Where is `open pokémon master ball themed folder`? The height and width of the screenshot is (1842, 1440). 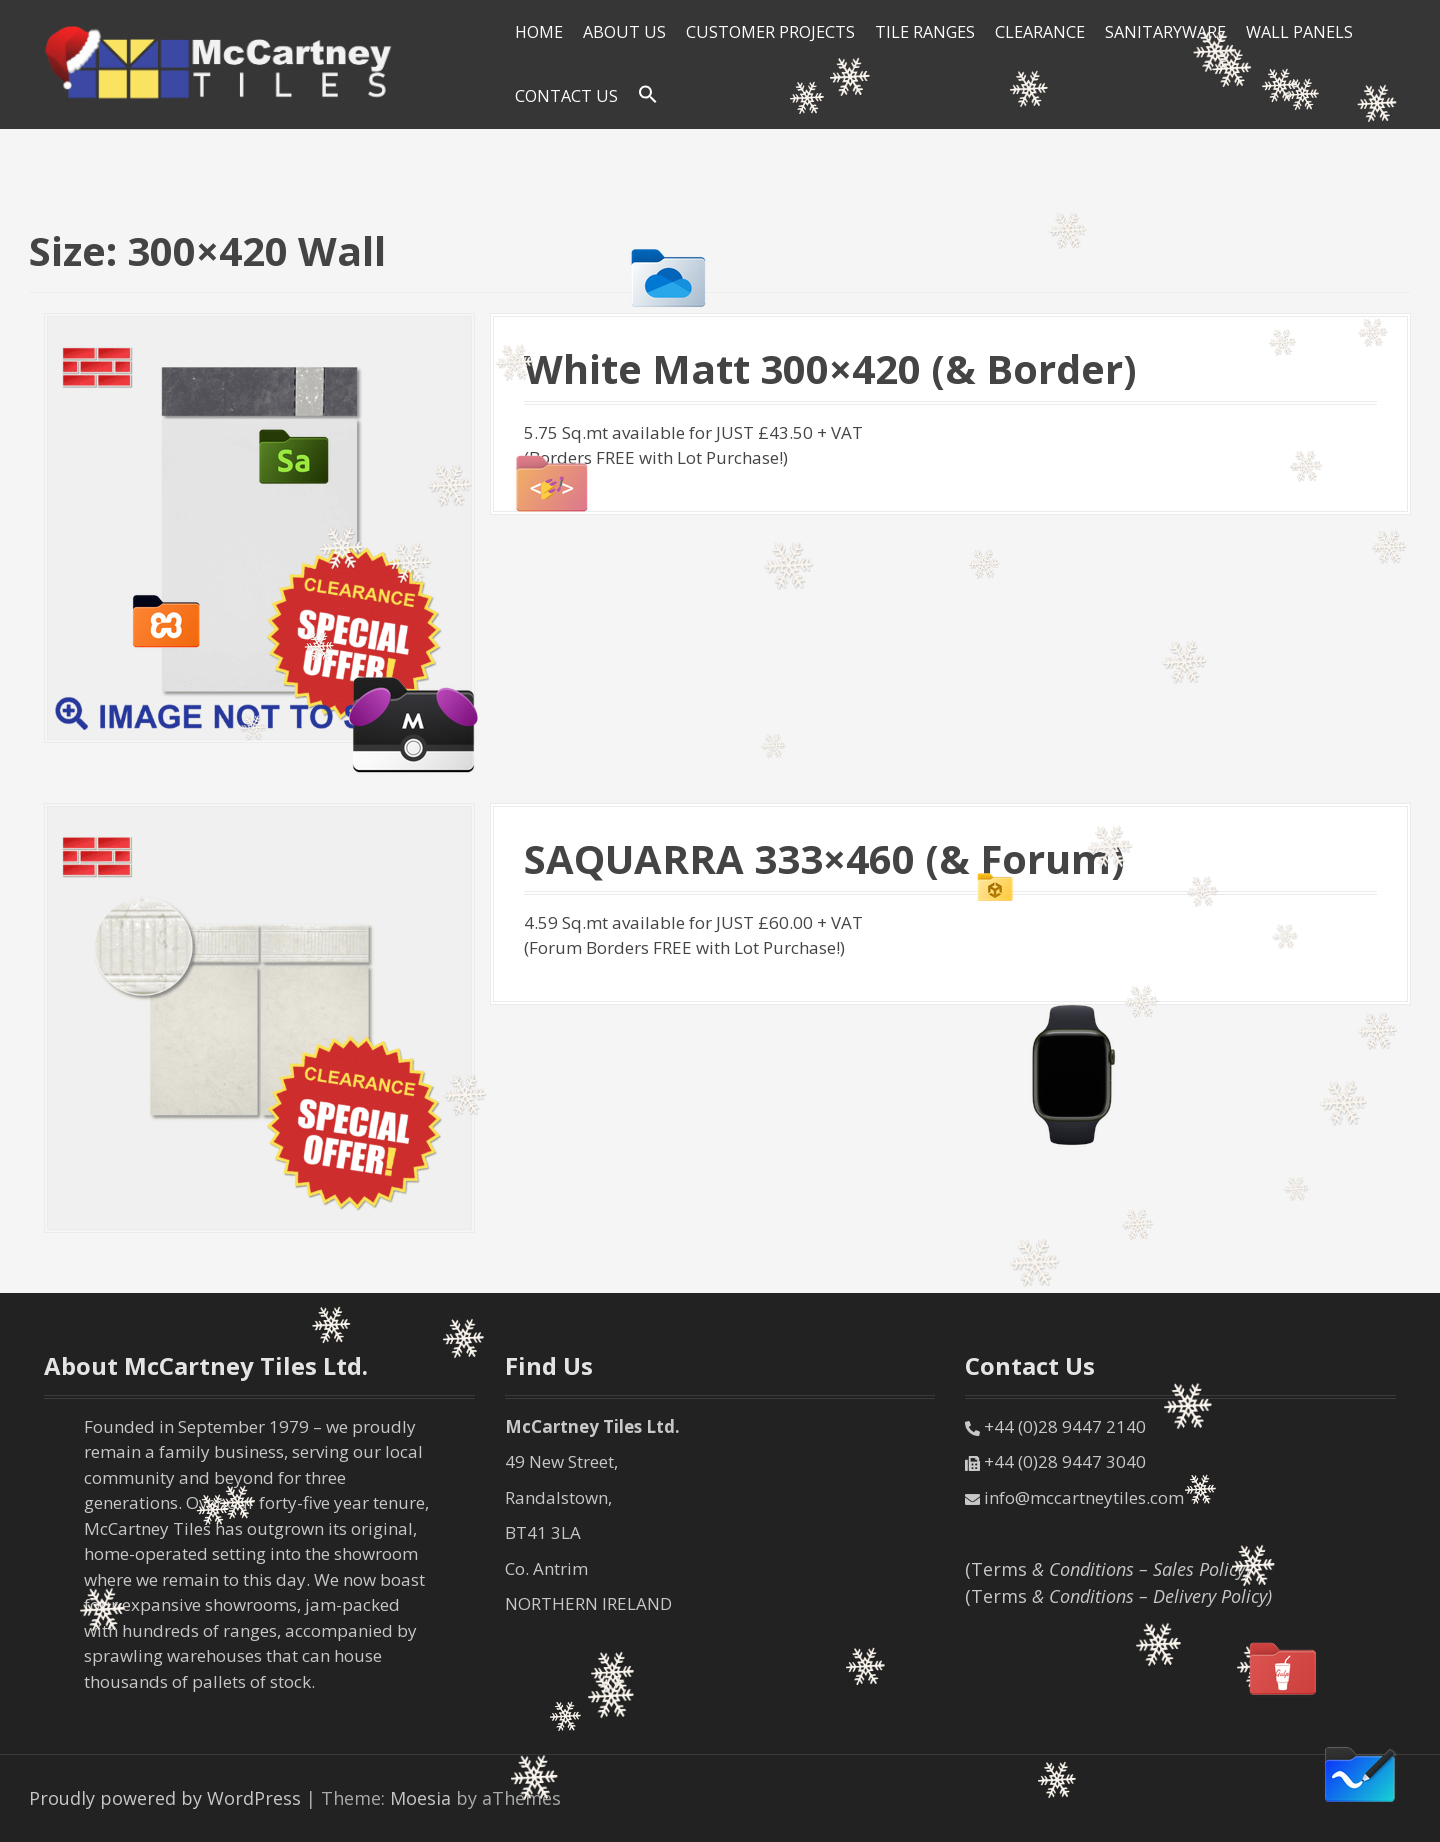 open pokémon master ball themed folder is located at coordinates (413, 728).